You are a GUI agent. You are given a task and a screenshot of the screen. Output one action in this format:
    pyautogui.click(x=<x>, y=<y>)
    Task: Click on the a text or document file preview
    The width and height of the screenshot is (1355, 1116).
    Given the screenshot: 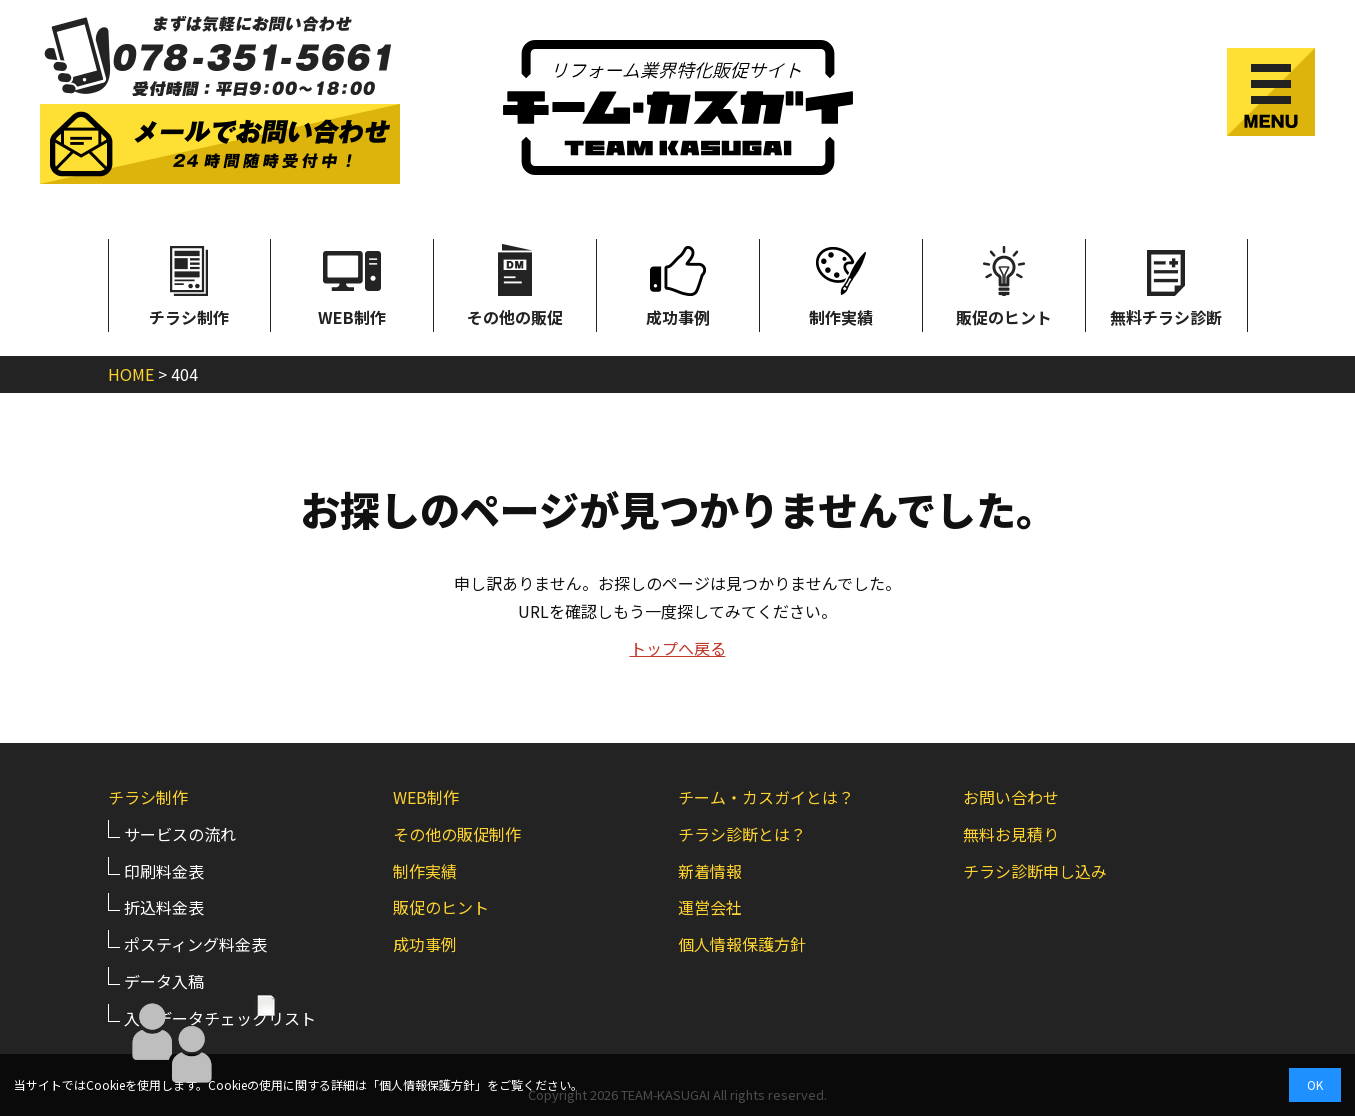 What is the action you would take?
    pyautogui.click(x=266, y=1005)
    